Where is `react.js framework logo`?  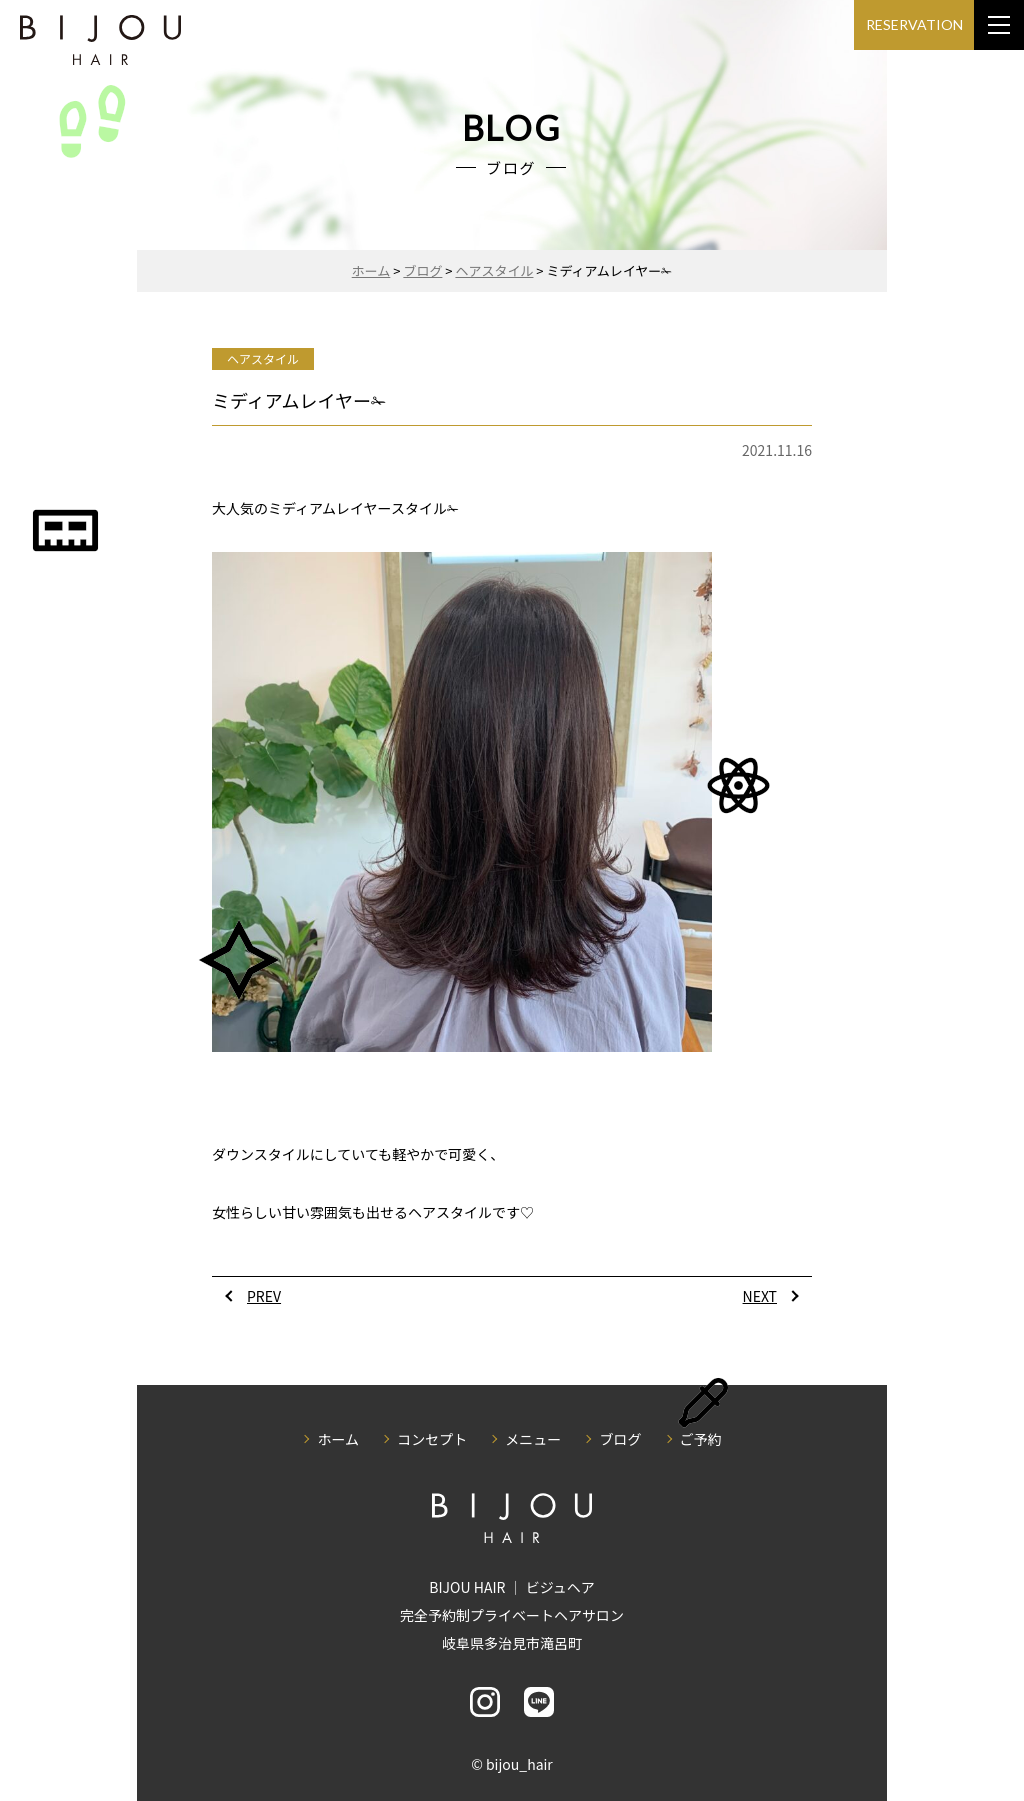
react.js framework logo is located at coordinates (738, 785).